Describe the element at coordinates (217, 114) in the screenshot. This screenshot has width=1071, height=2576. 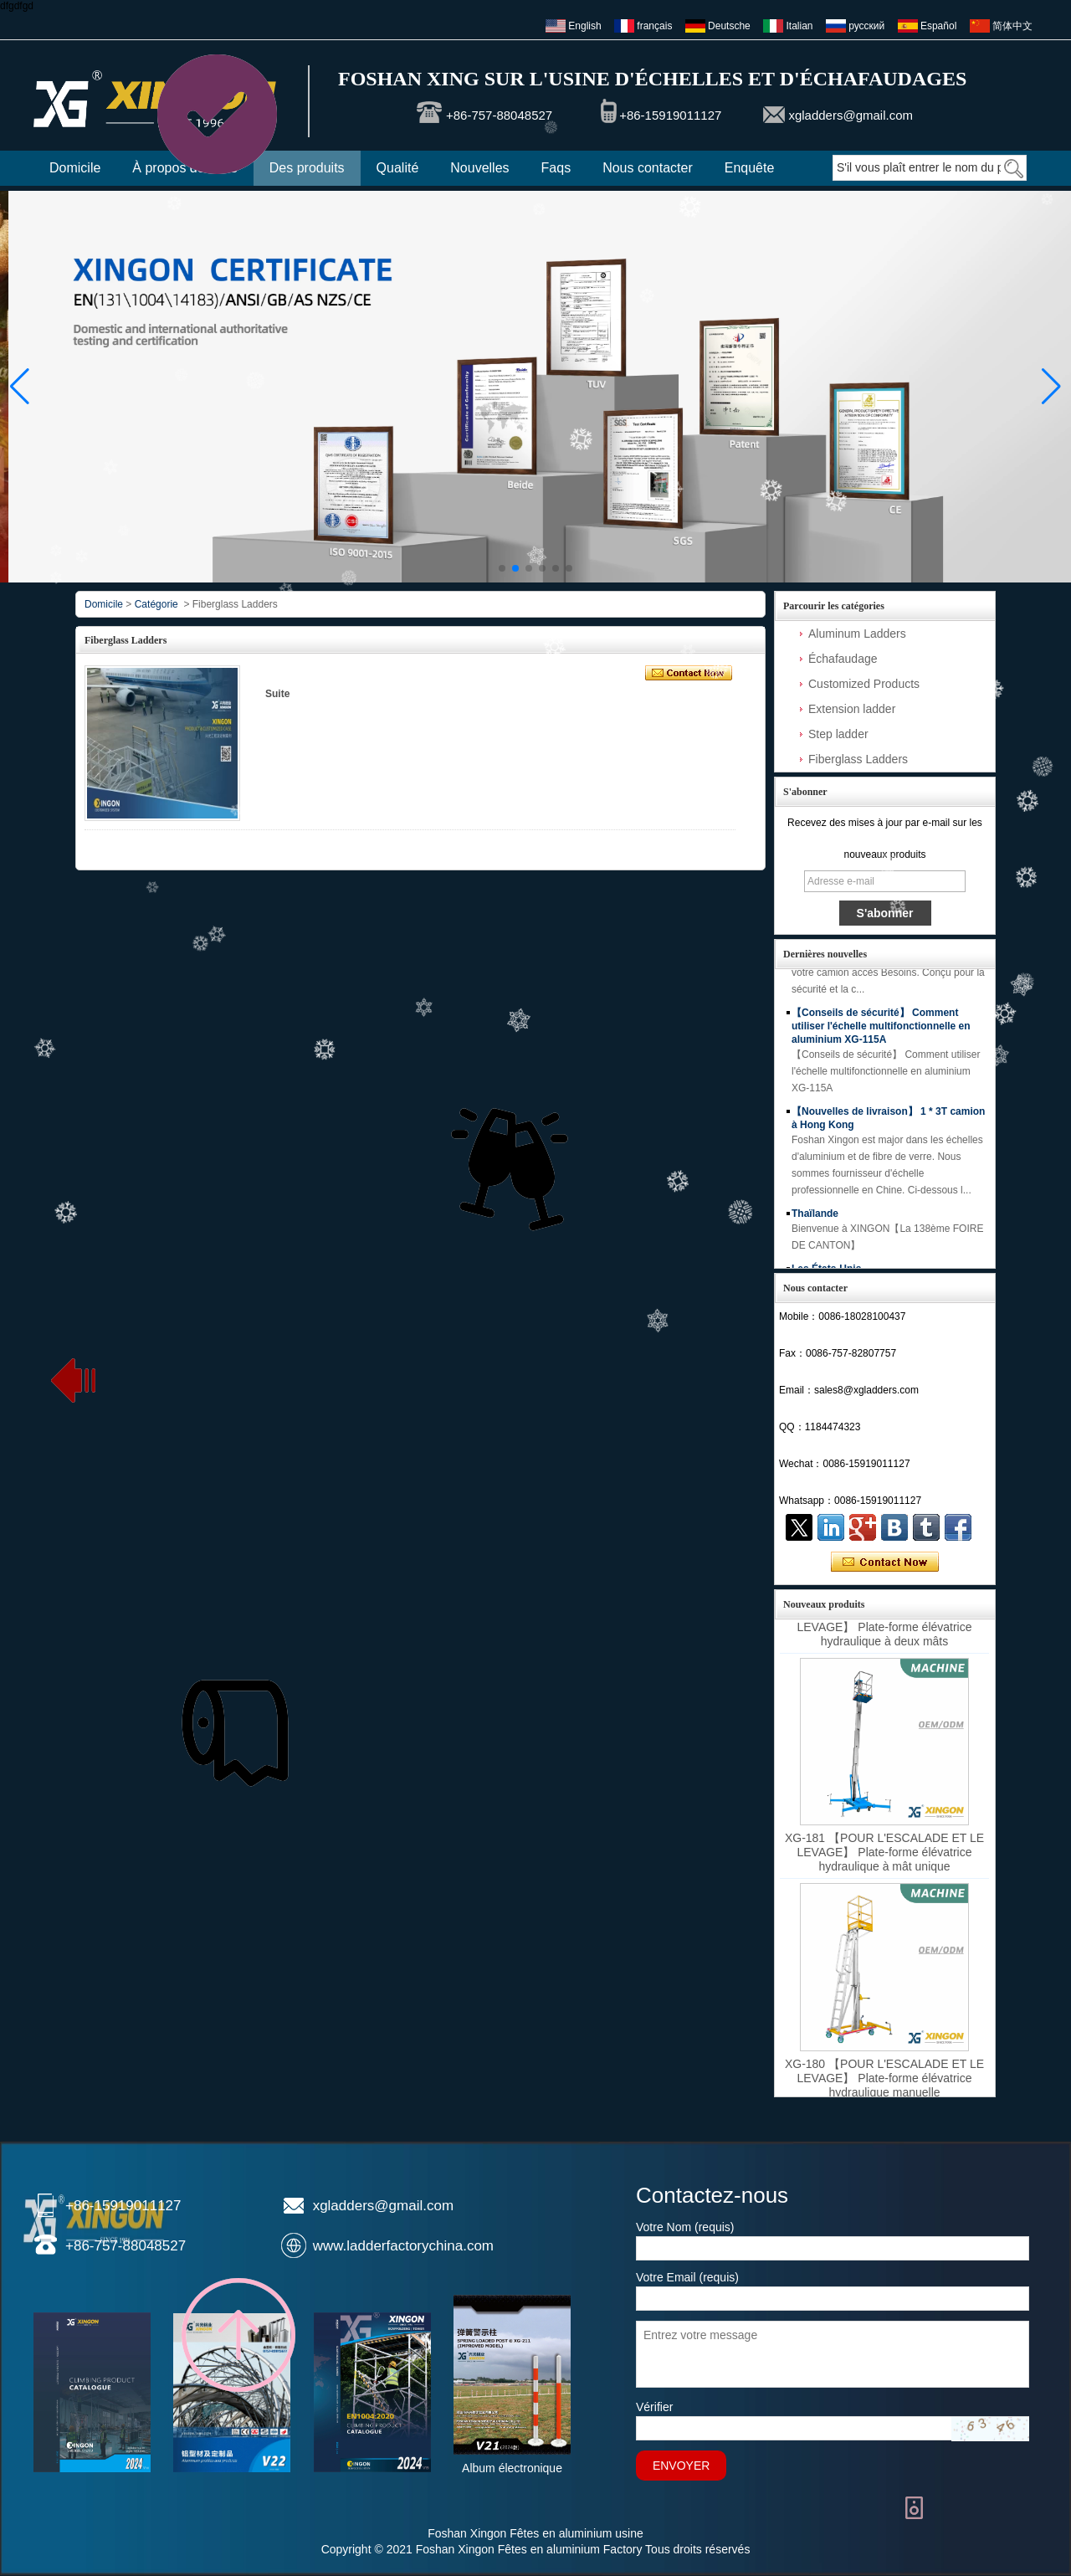
I see `indicates successful completion or confirmation` at that location.